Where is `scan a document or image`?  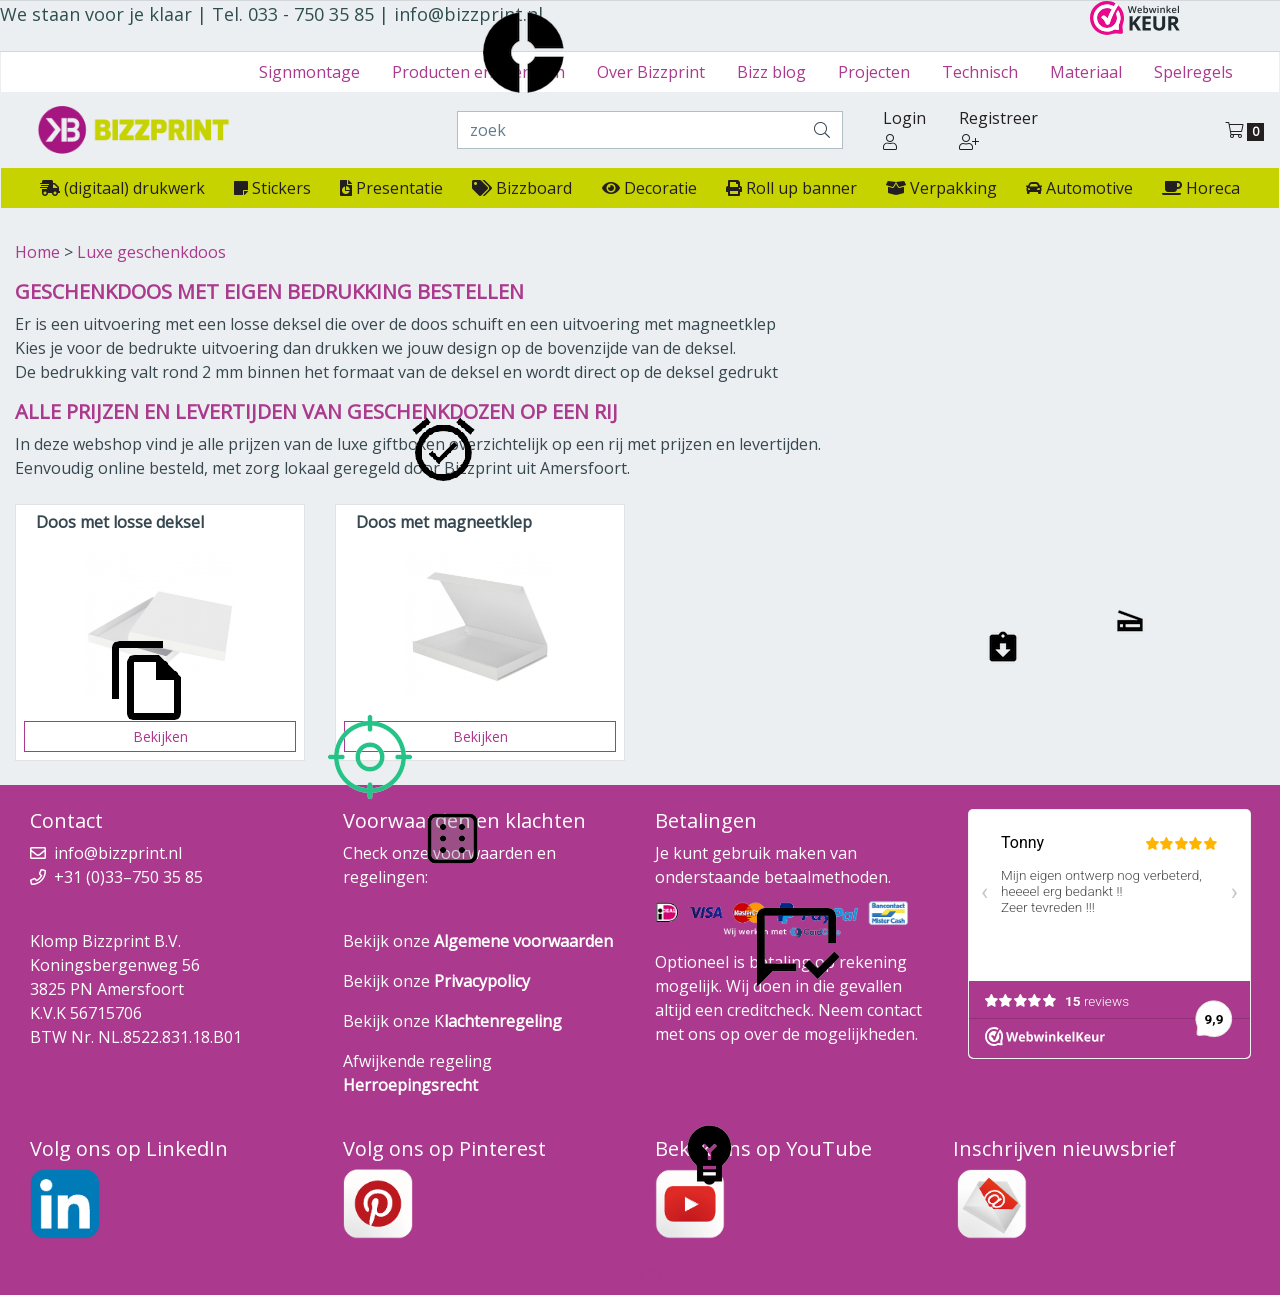 scan a document or image is located at coordinates (1130, 620).